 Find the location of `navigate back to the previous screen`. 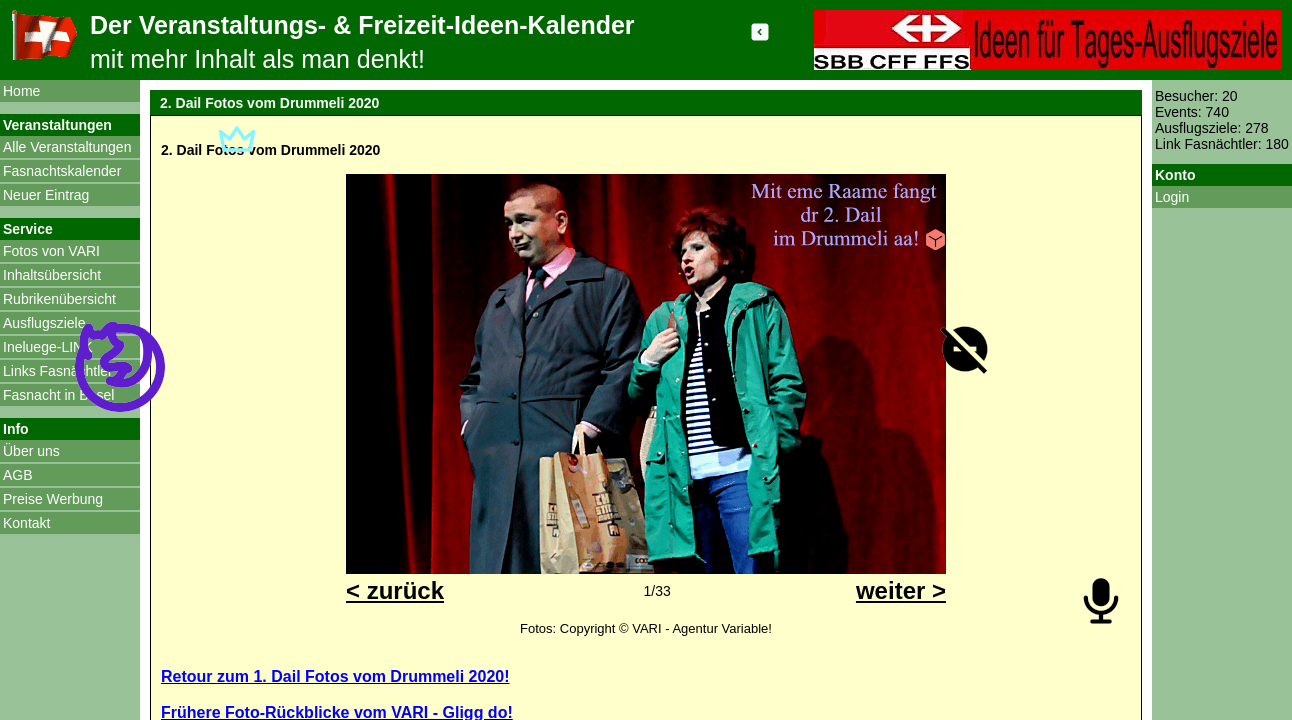

navigate back to the previous screen is located at coordinates (760, 32).